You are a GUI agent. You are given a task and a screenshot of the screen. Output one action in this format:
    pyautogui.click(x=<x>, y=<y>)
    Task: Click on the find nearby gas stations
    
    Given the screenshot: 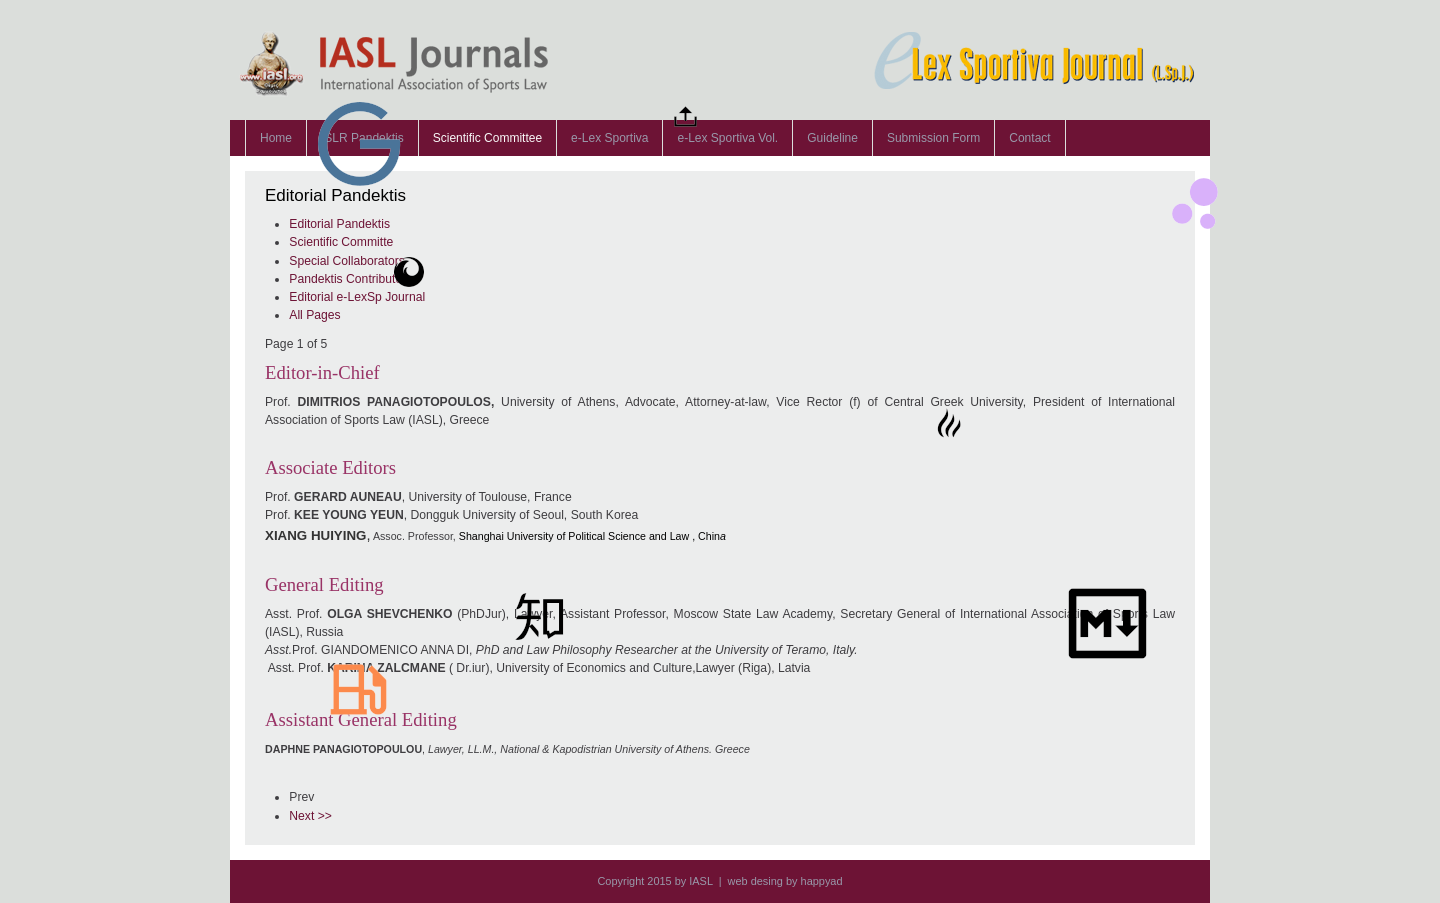 What is the action you would take?
    pyautogui.click(x=358, y=689)
    